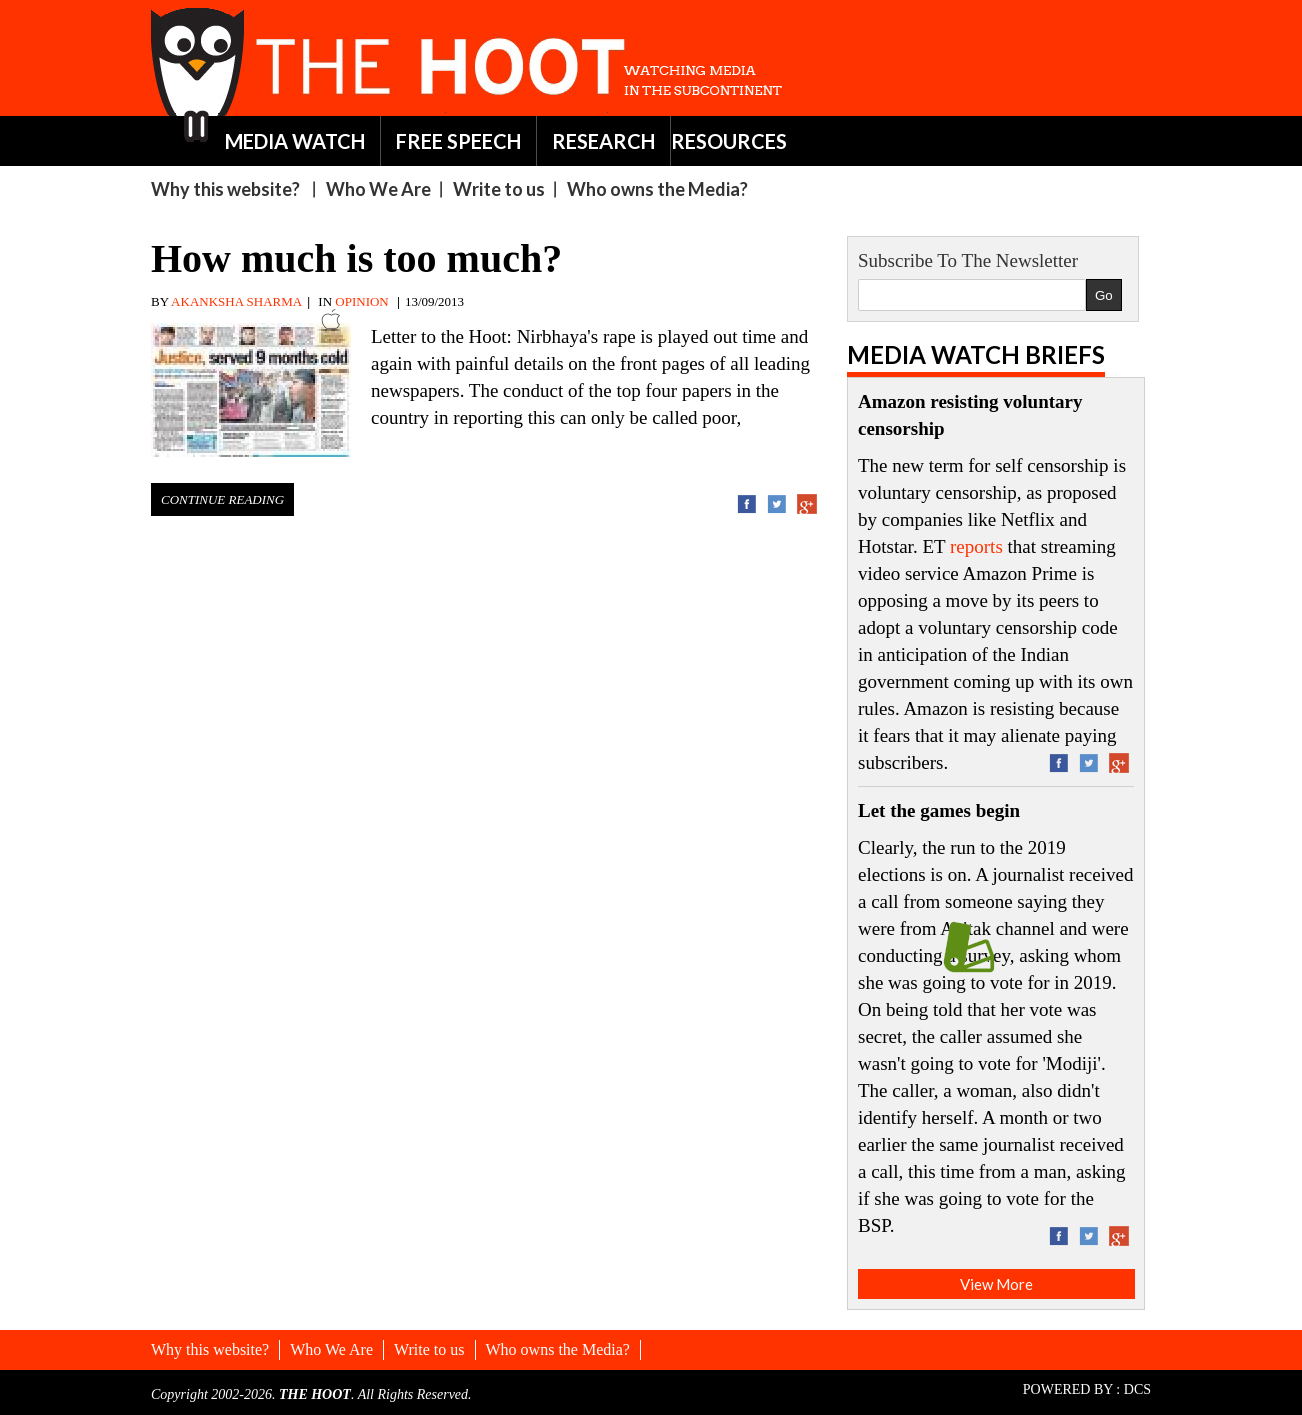 Image resolution: width=1302 pixels, height=1415 pixels. I want to click on indicates Apple device or iOS compatibility, so click(331, 320).